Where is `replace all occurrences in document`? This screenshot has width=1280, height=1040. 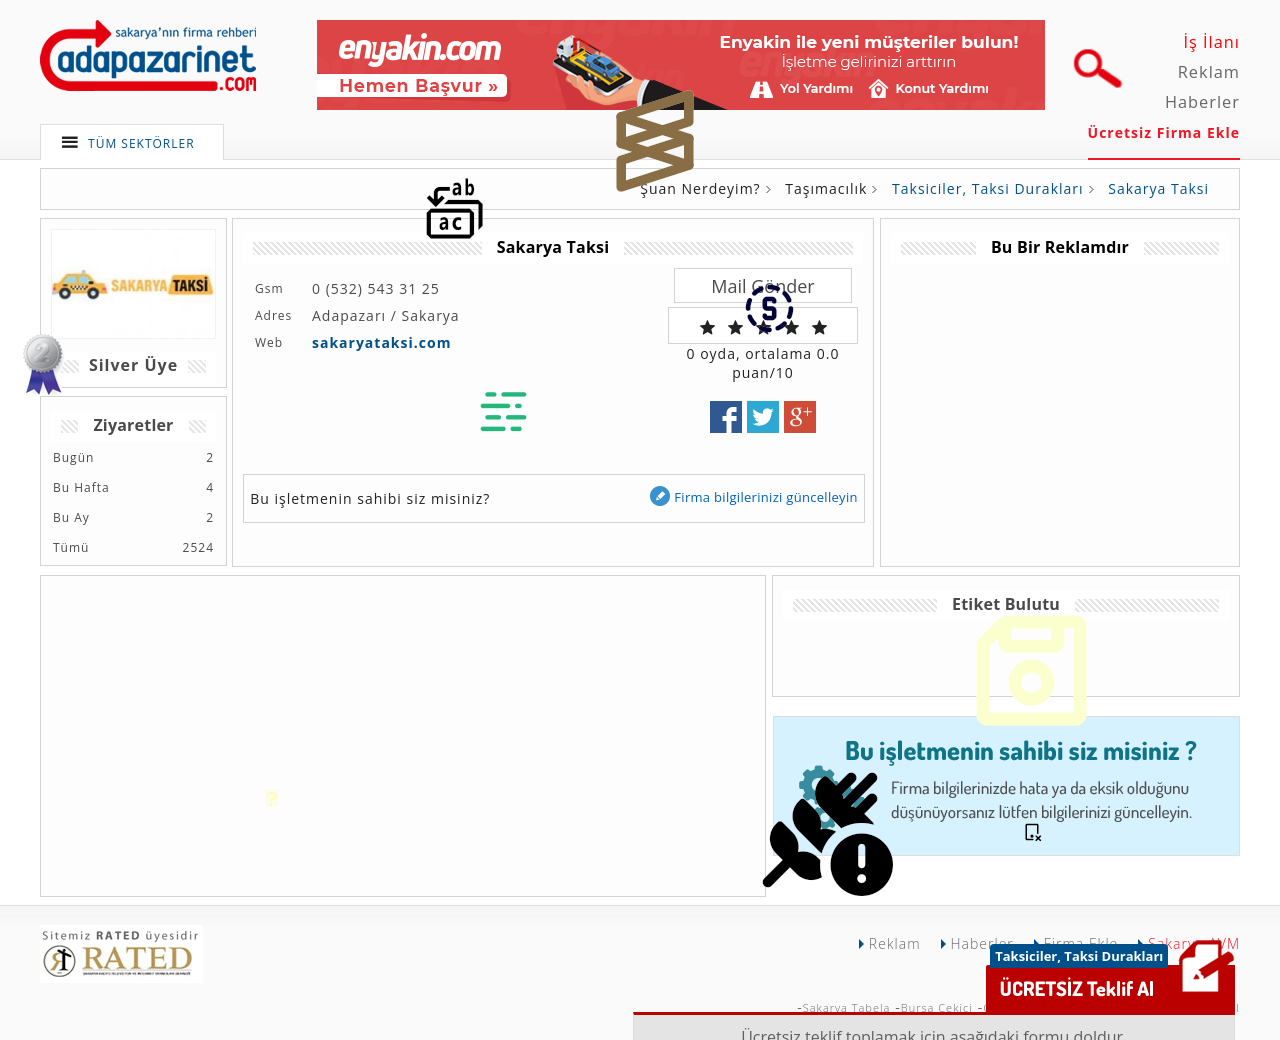
replace all occurrences in document is located at coordinates (452, 208).